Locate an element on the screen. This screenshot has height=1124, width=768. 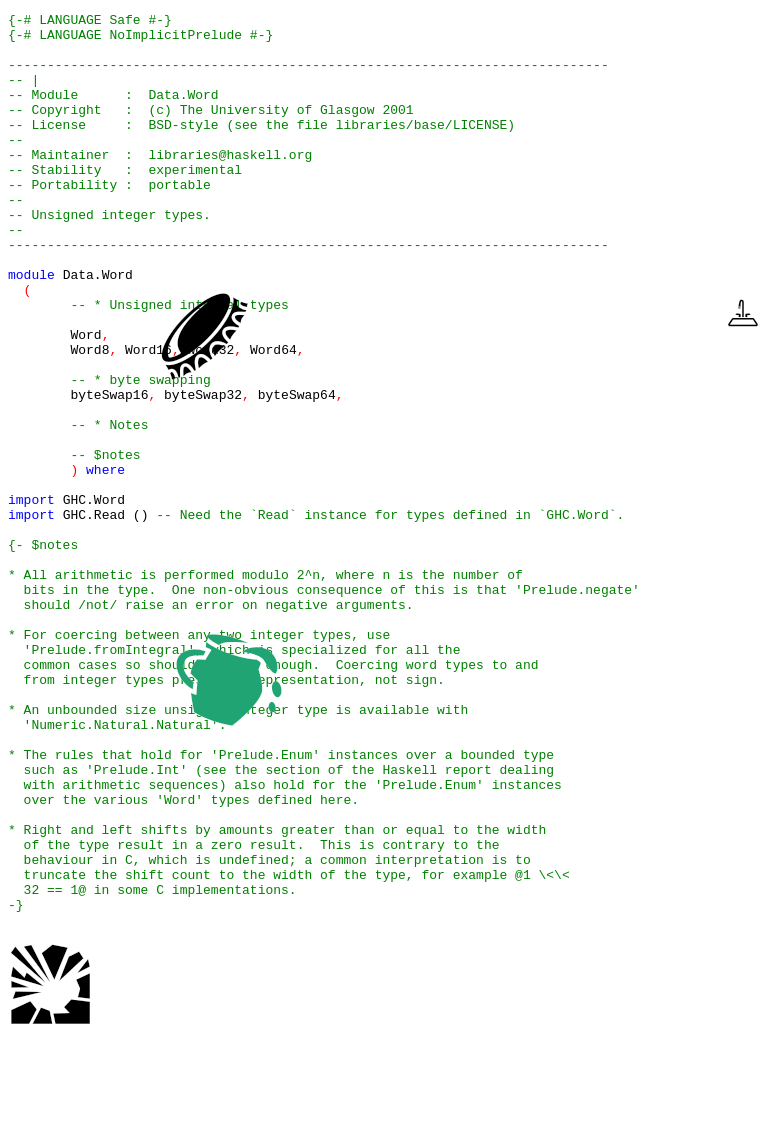
bottle cap collectible item in a game inventory is located at coordinates (205, 336).